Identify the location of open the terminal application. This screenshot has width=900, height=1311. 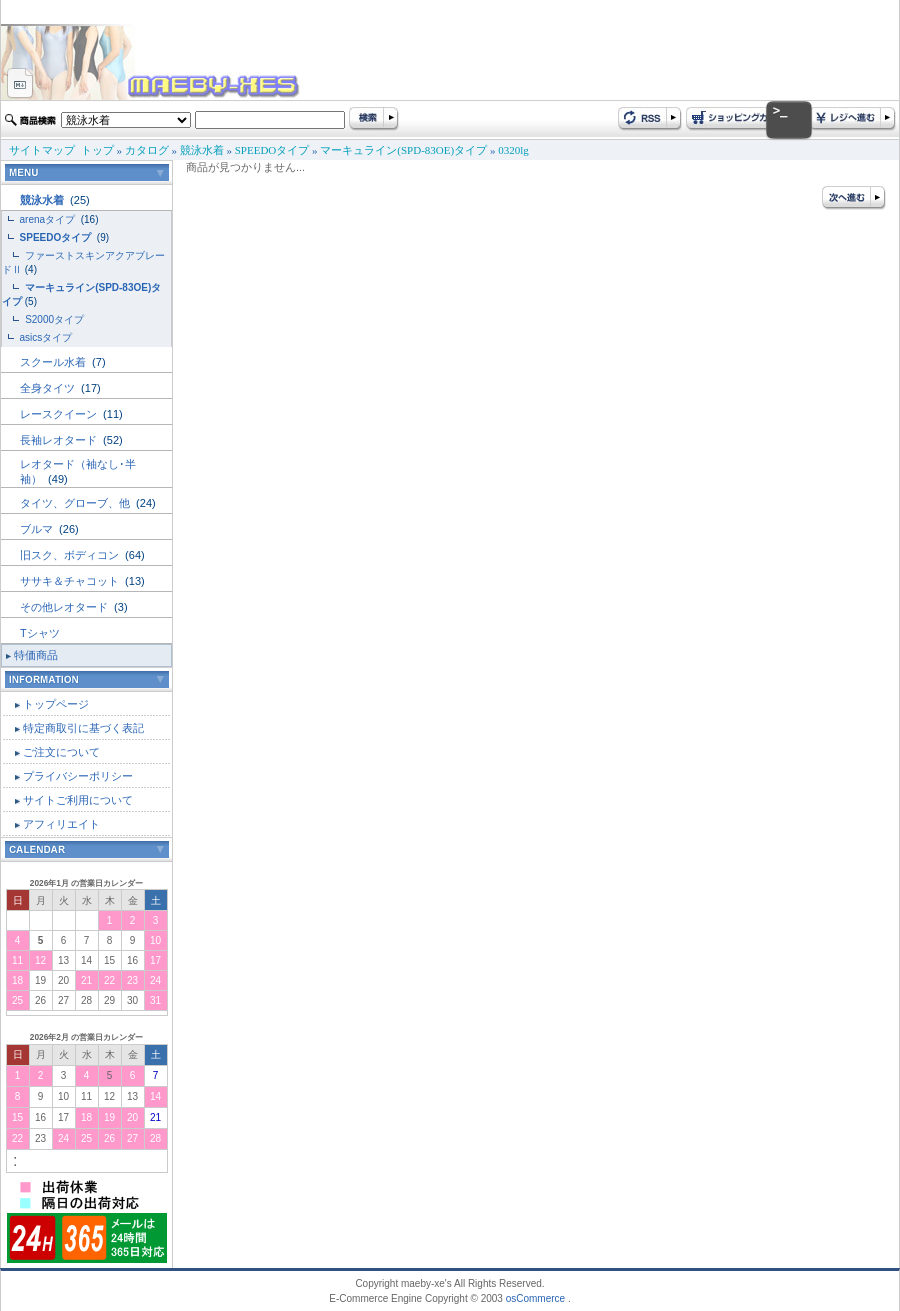
(789, 120).